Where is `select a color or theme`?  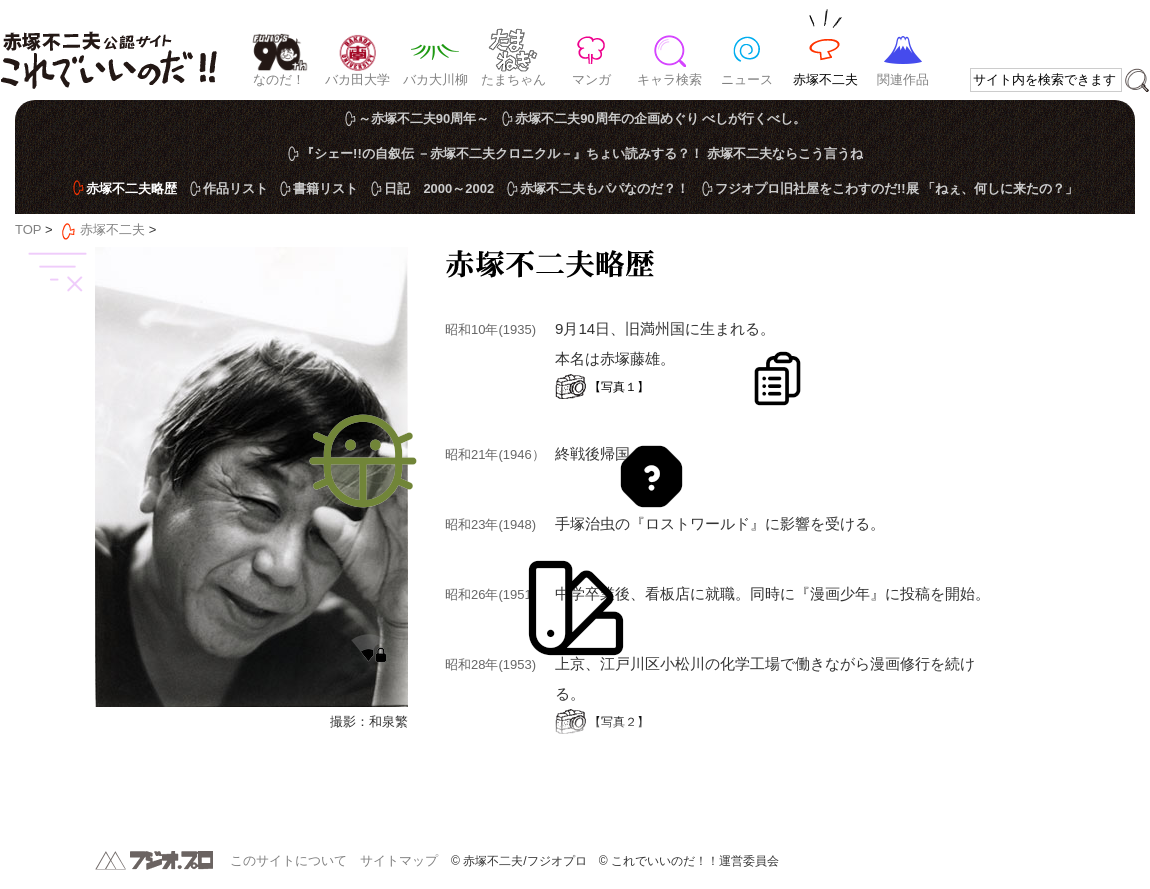
select a color or theme is located at coordinates (576, 608).